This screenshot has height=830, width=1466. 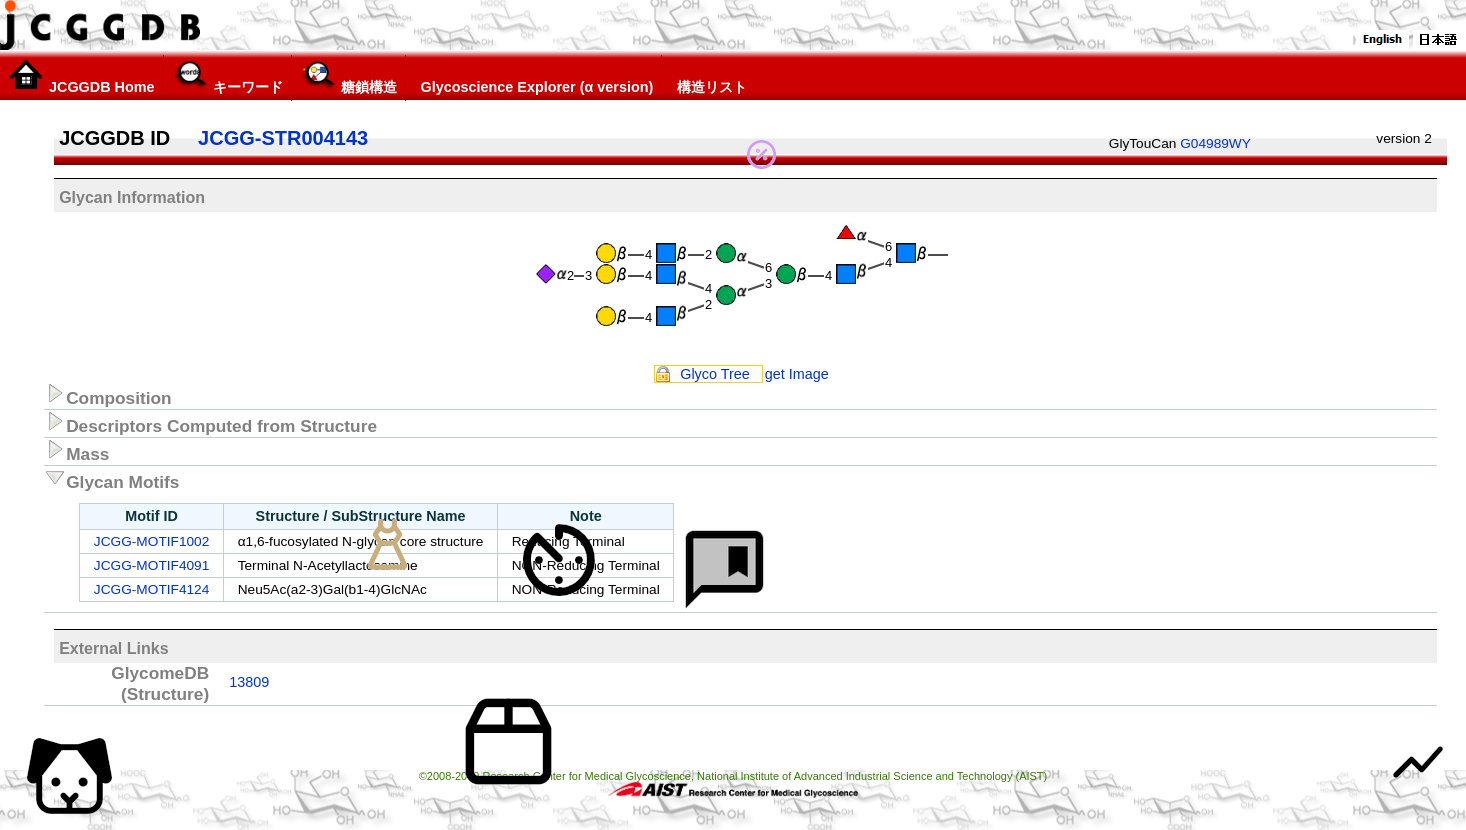 I want to click on set or view a countdown timer, so click(x=559, y=560).